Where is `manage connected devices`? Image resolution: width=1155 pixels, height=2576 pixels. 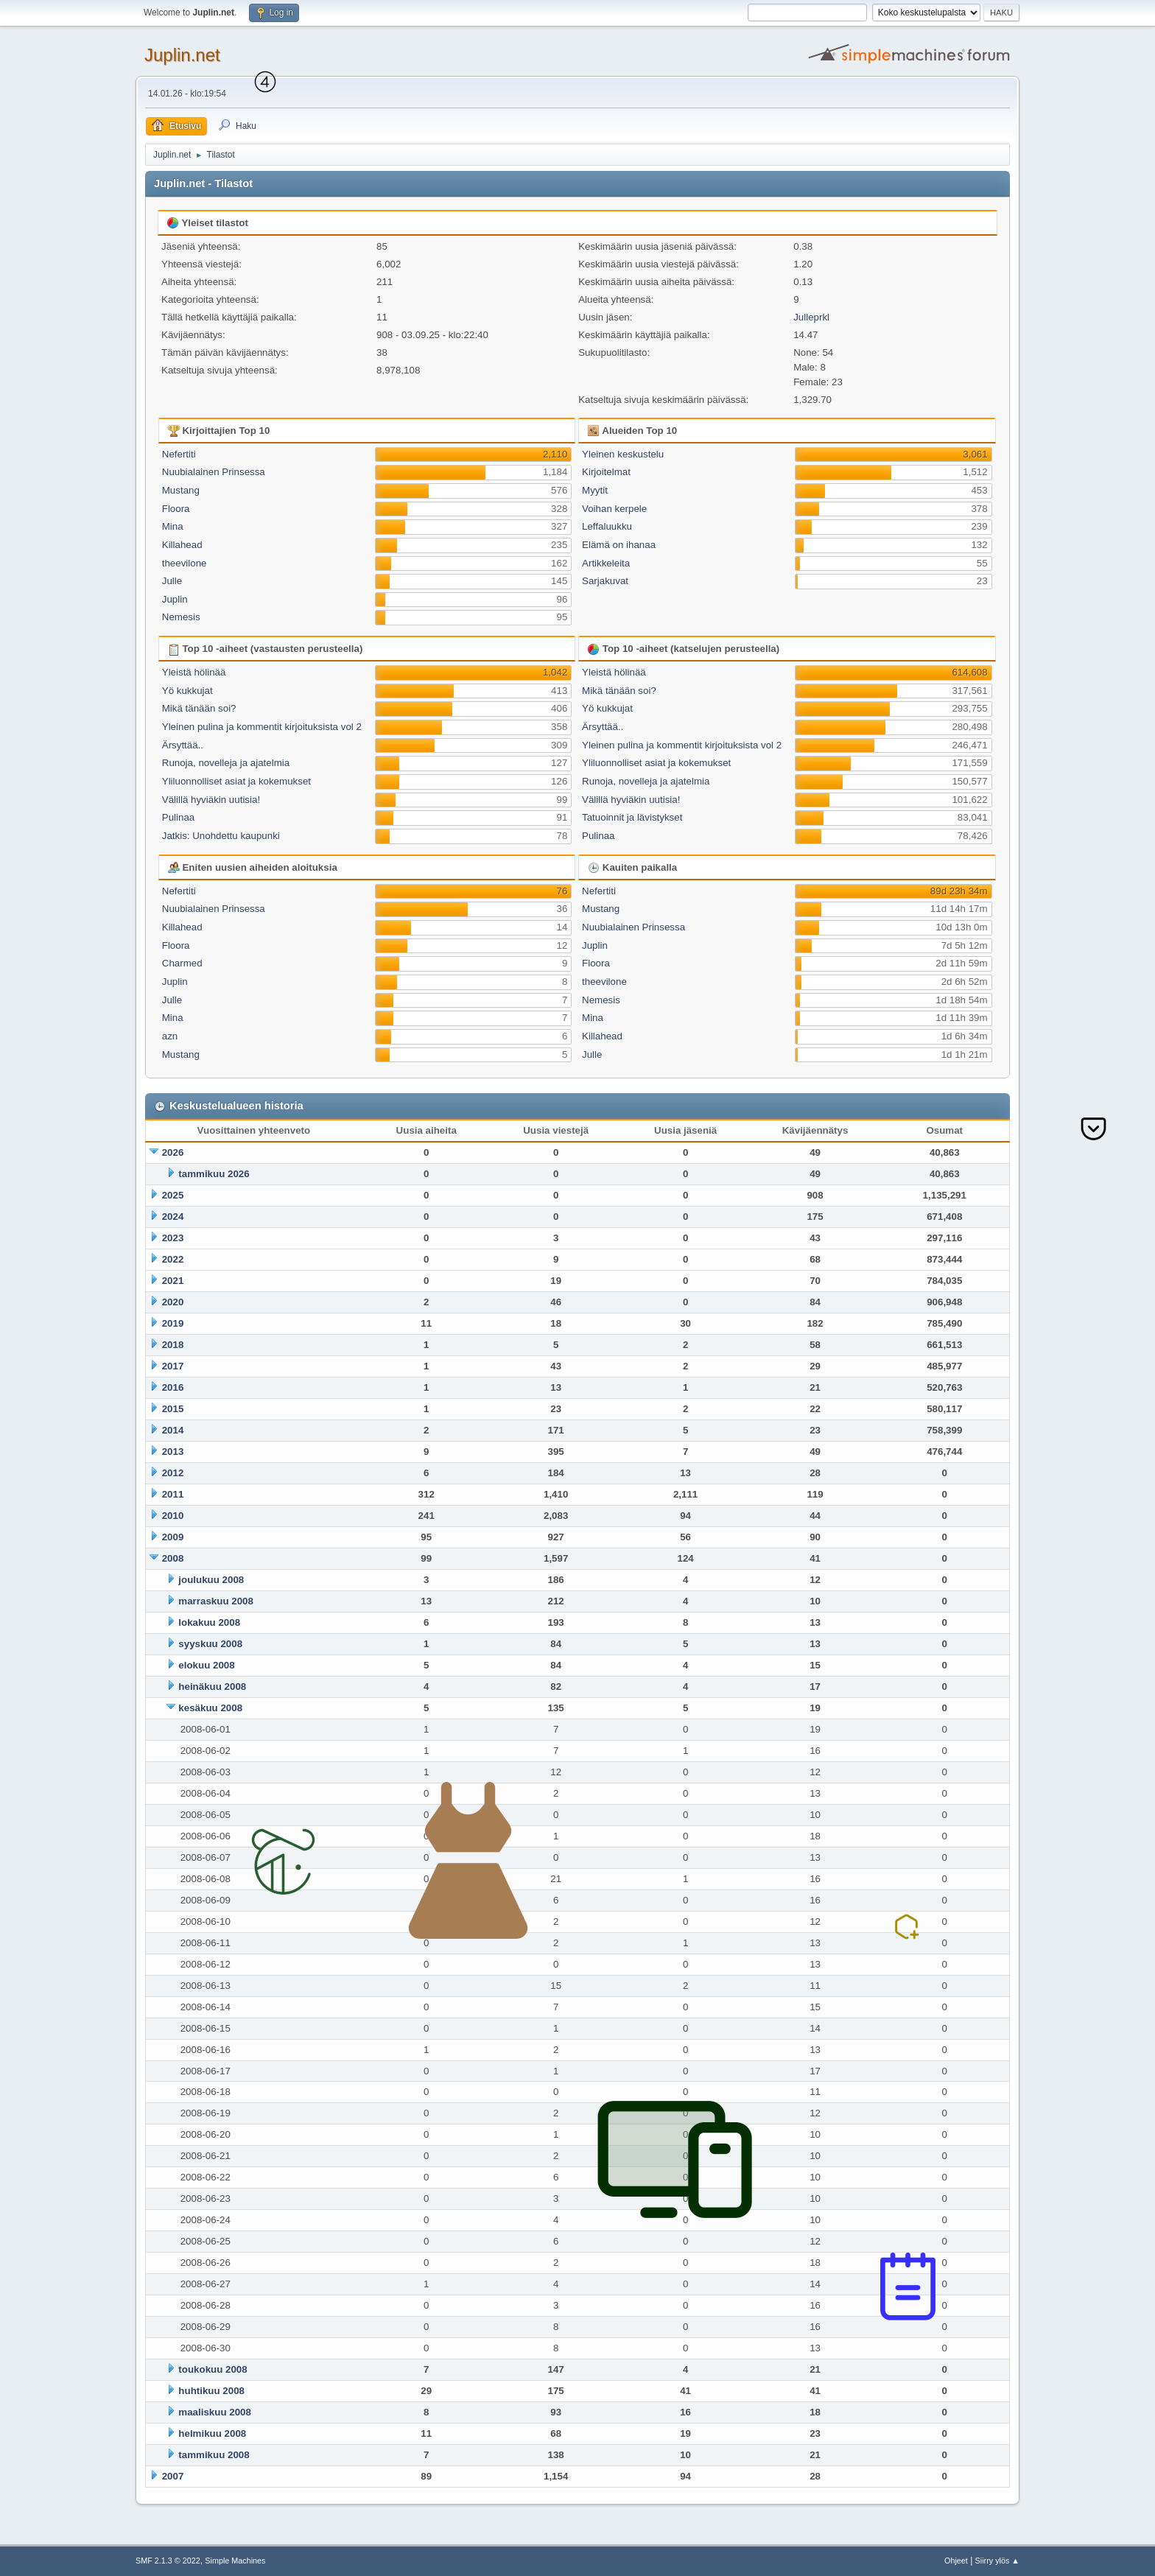 manage connected devices is located at coordinates (672, 2159).